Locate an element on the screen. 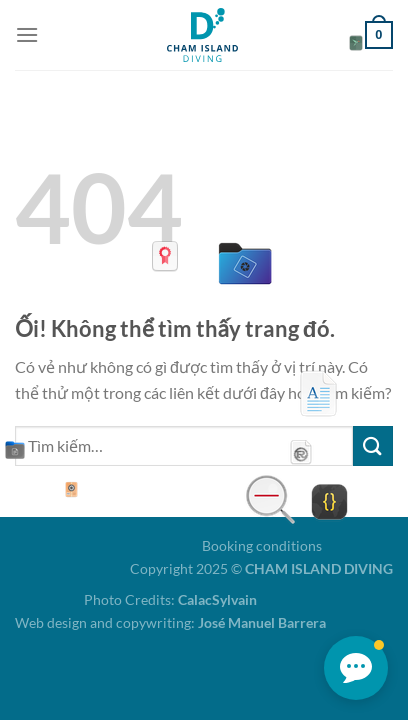 The width and height of the screenshot is (408, 720). pkcs7 certificate bundle file is located at coordinates (165, 256).